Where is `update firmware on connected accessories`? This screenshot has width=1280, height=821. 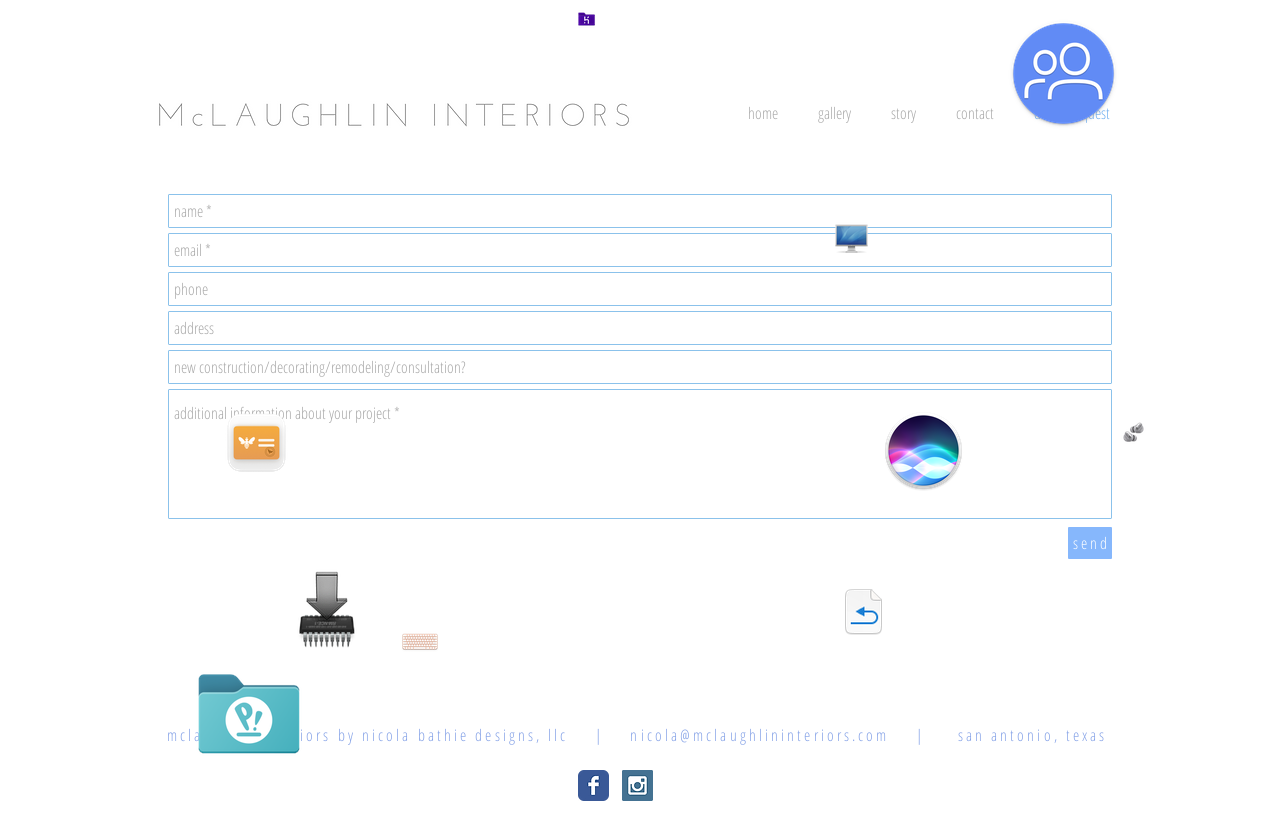 update firmware on connected accessories is located at coordinates (326, 609).